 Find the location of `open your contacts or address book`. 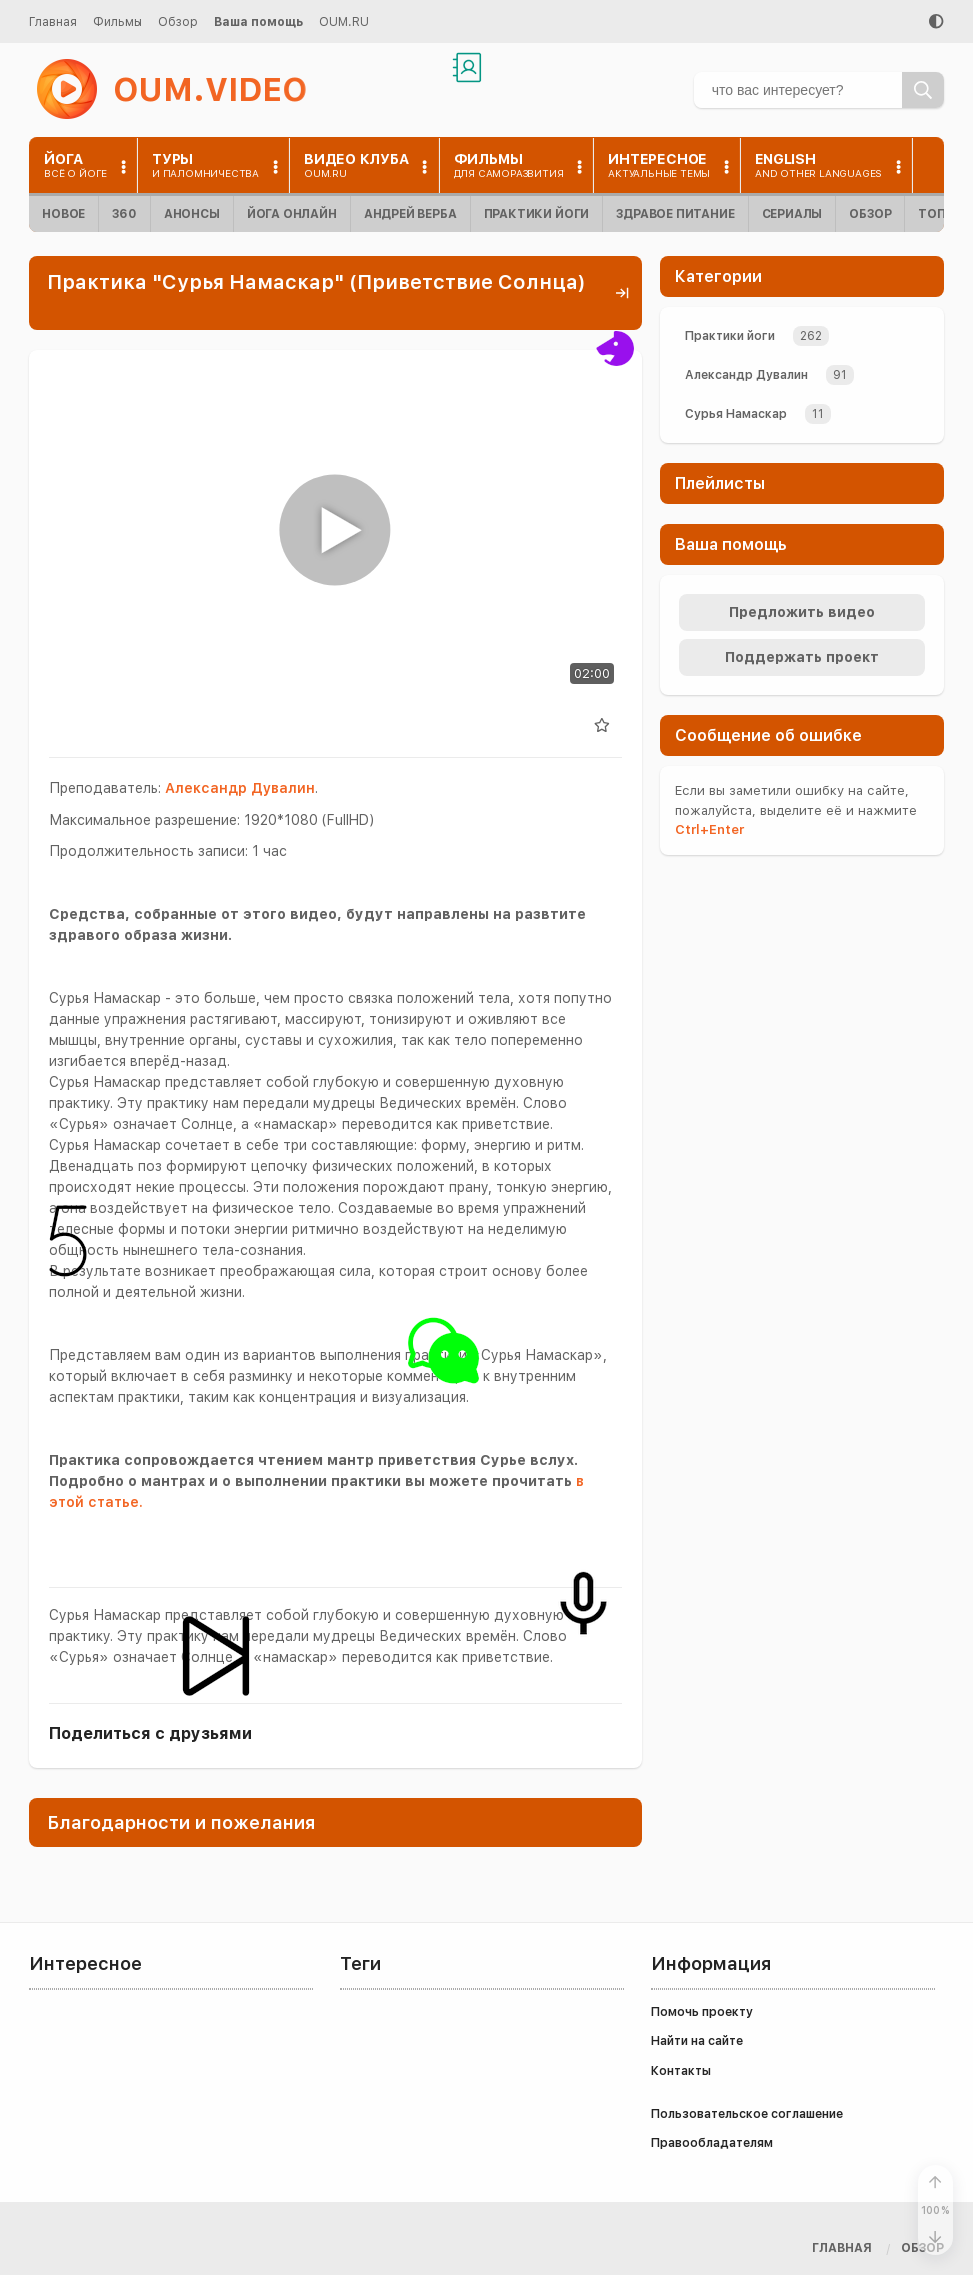

open your contacts or address book is located at coordinates (467, 67).